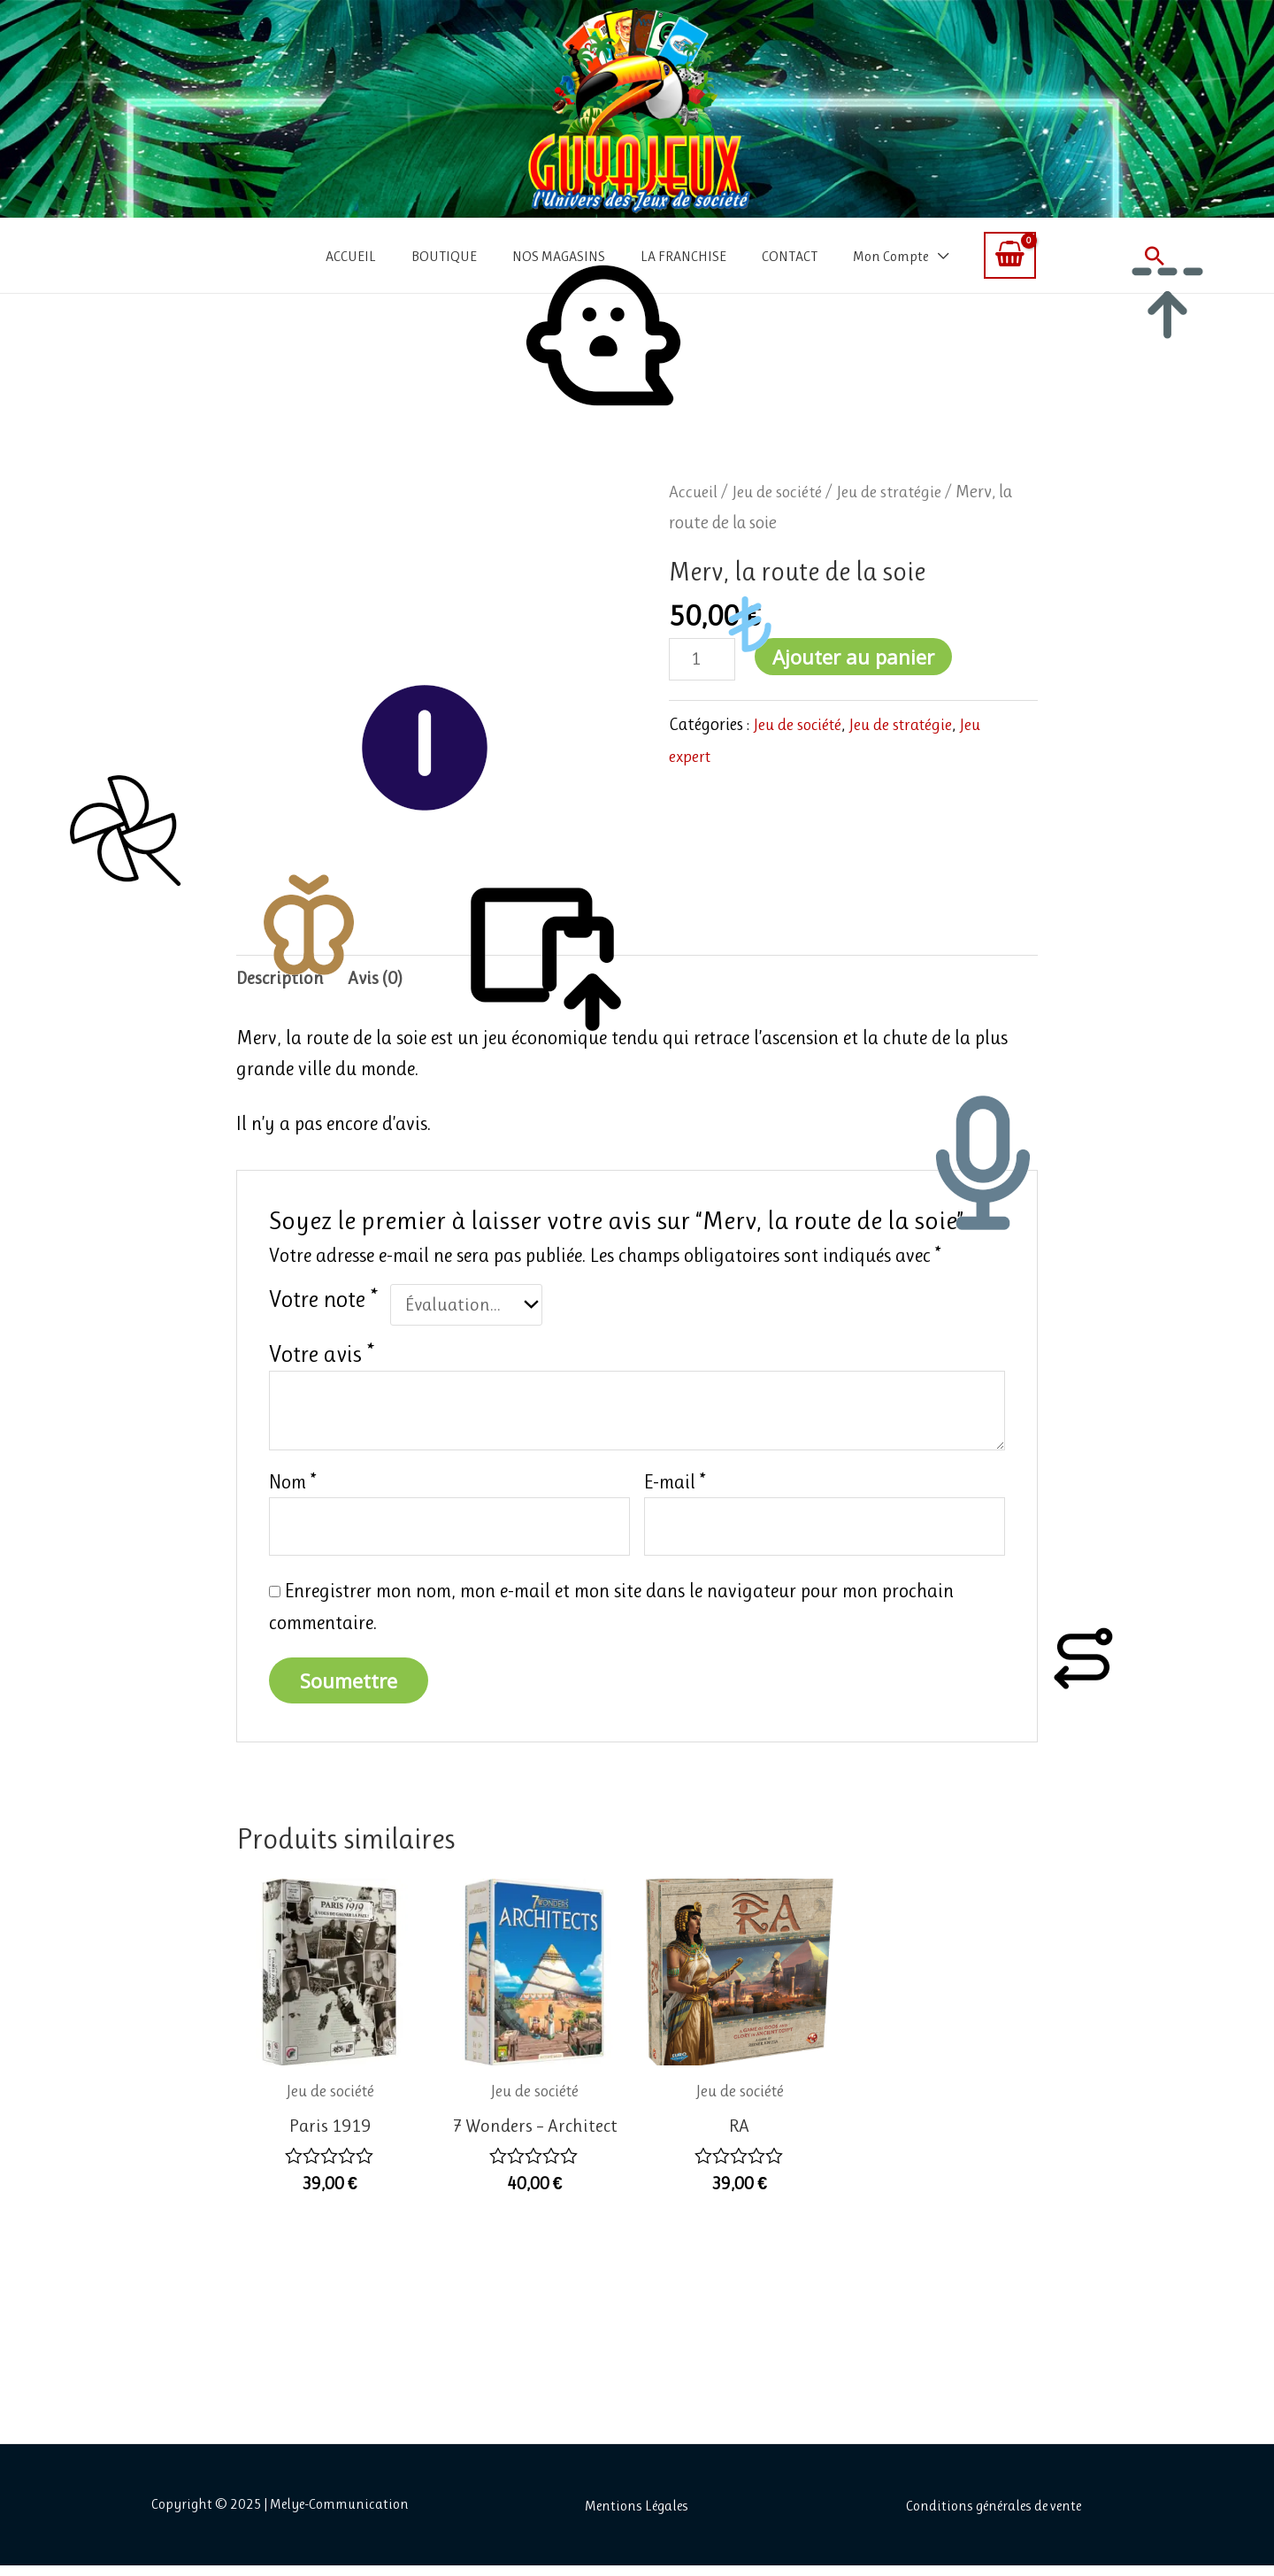  Describe the element at coordinates (1083, 1657) in the screenshot. I see `turn left ahead in navigation` at that location.